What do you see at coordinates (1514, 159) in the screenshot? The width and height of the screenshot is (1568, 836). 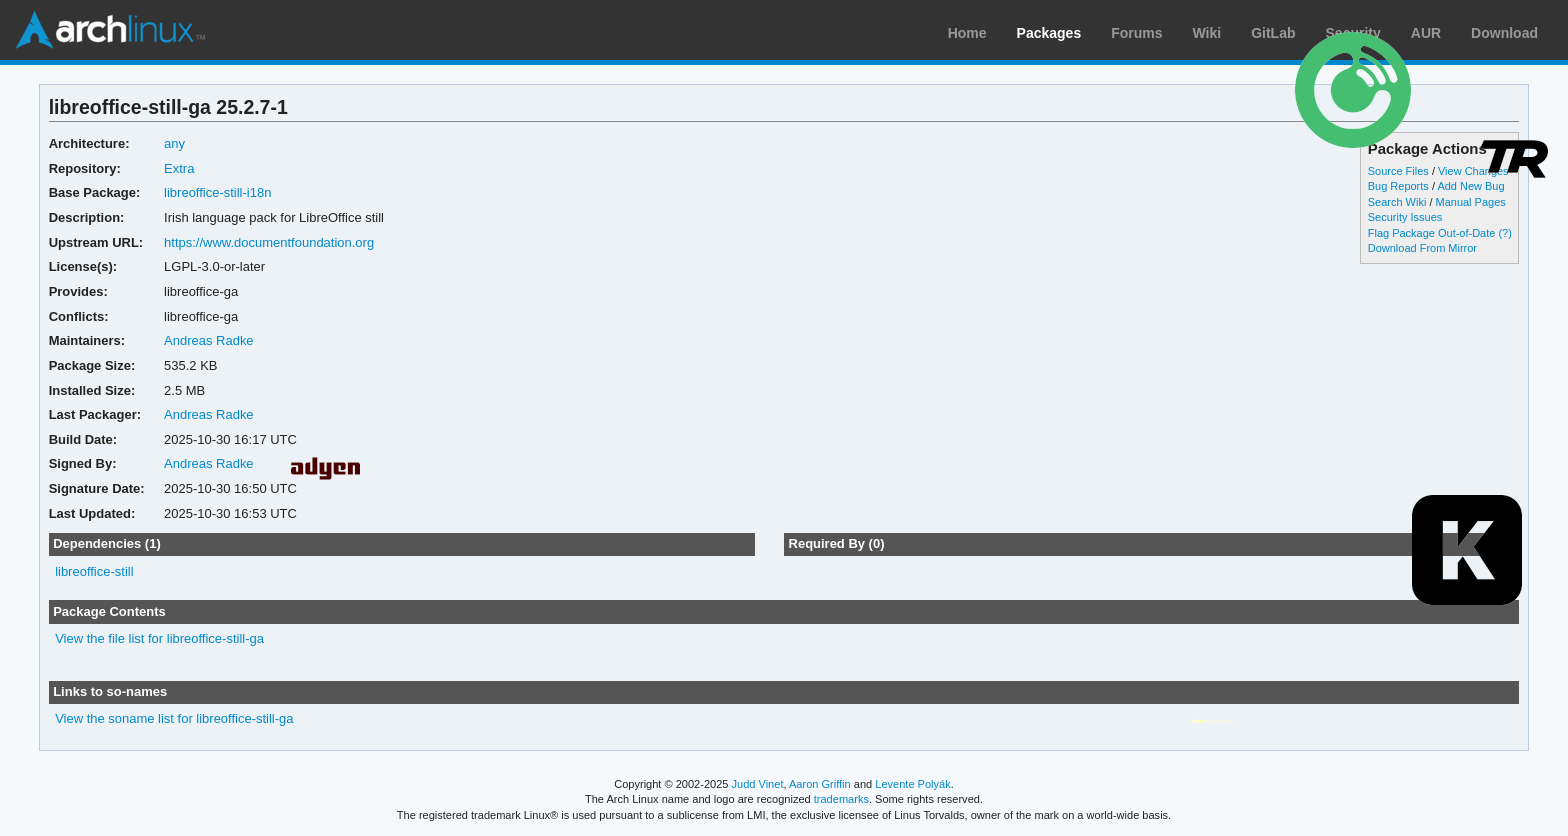 I see `open the TrainerRoad cycling training app` at bounding box center [1514, 159].